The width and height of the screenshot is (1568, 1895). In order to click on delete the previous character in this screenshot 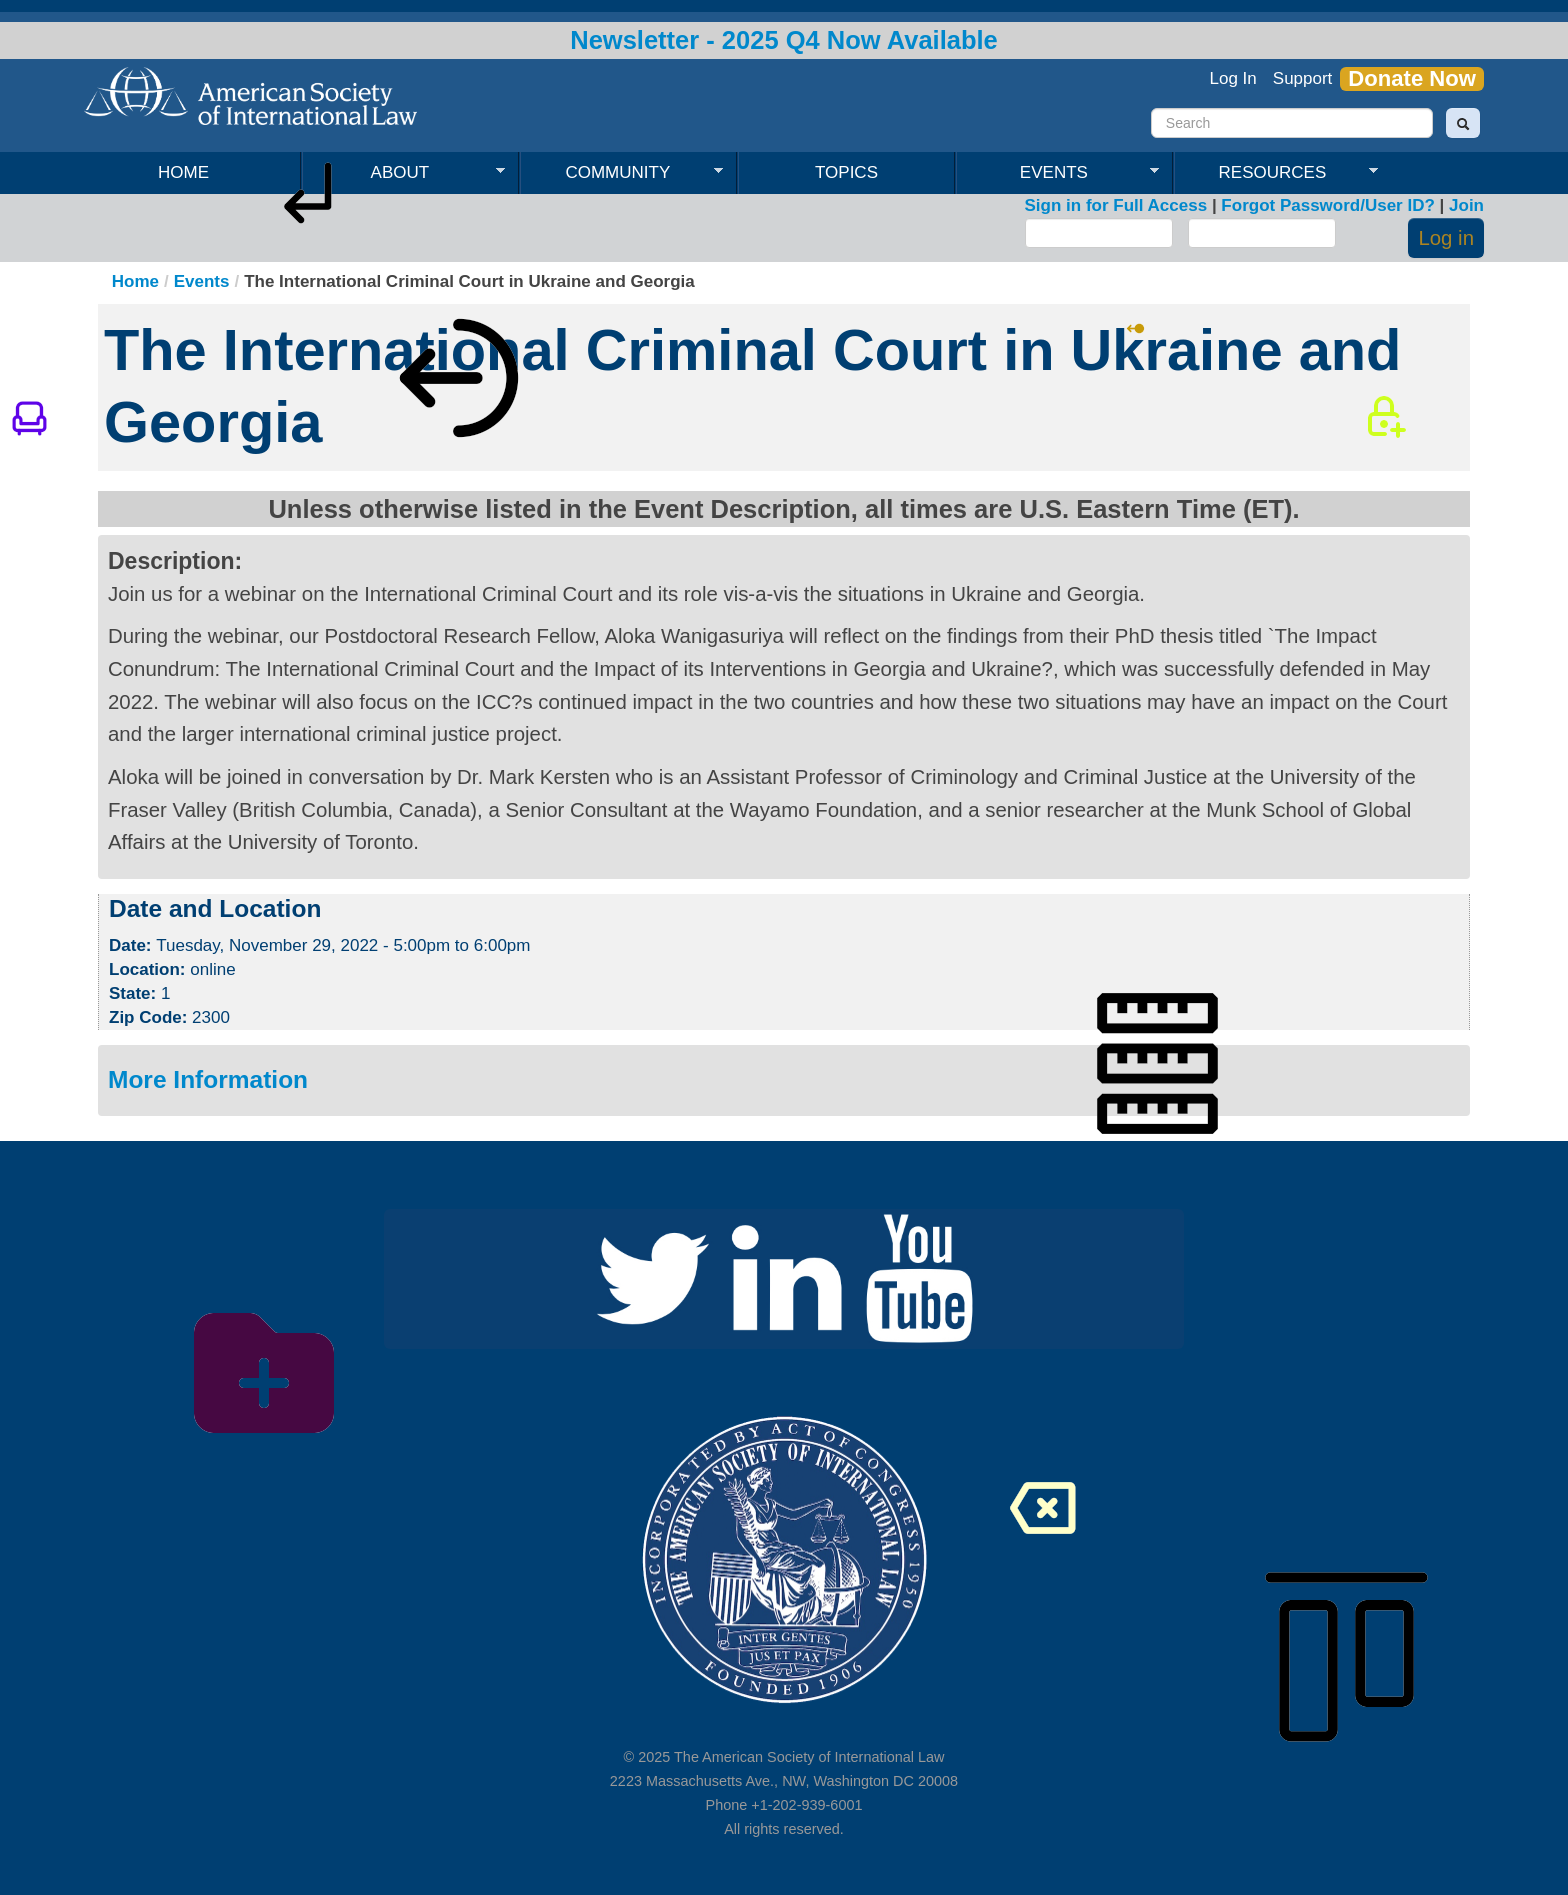, I will do `click(1045, 1508)`.